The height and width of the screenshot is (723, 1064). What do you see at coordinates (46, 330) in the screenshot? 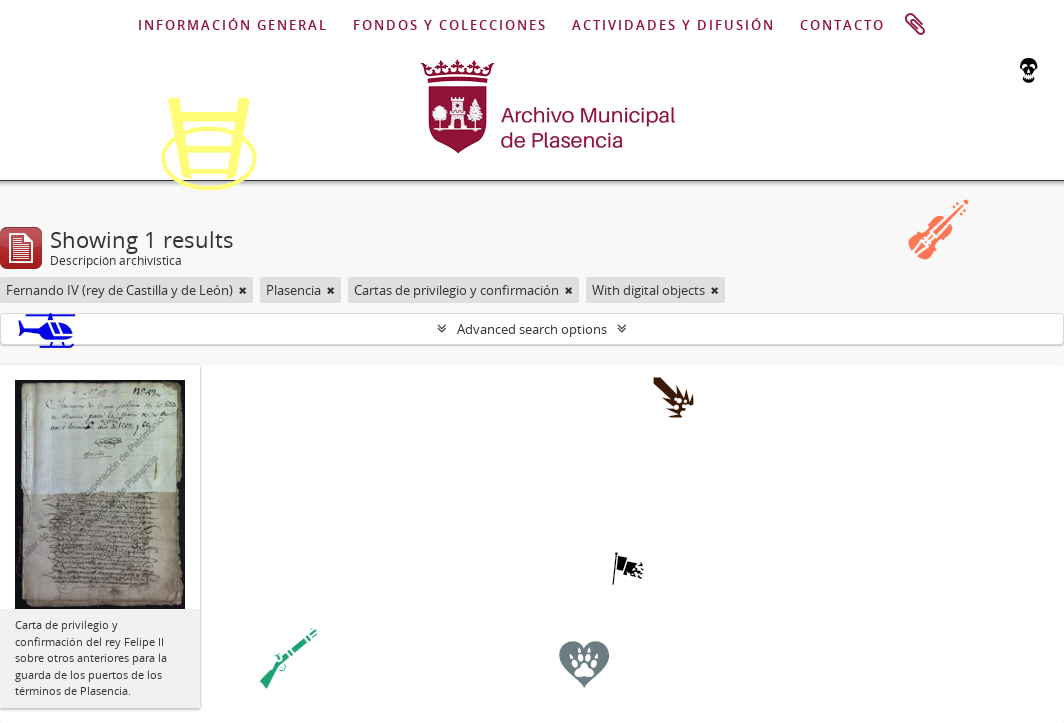
I see `access helicopter or aerial transport options` at bounding box center [46, 330].